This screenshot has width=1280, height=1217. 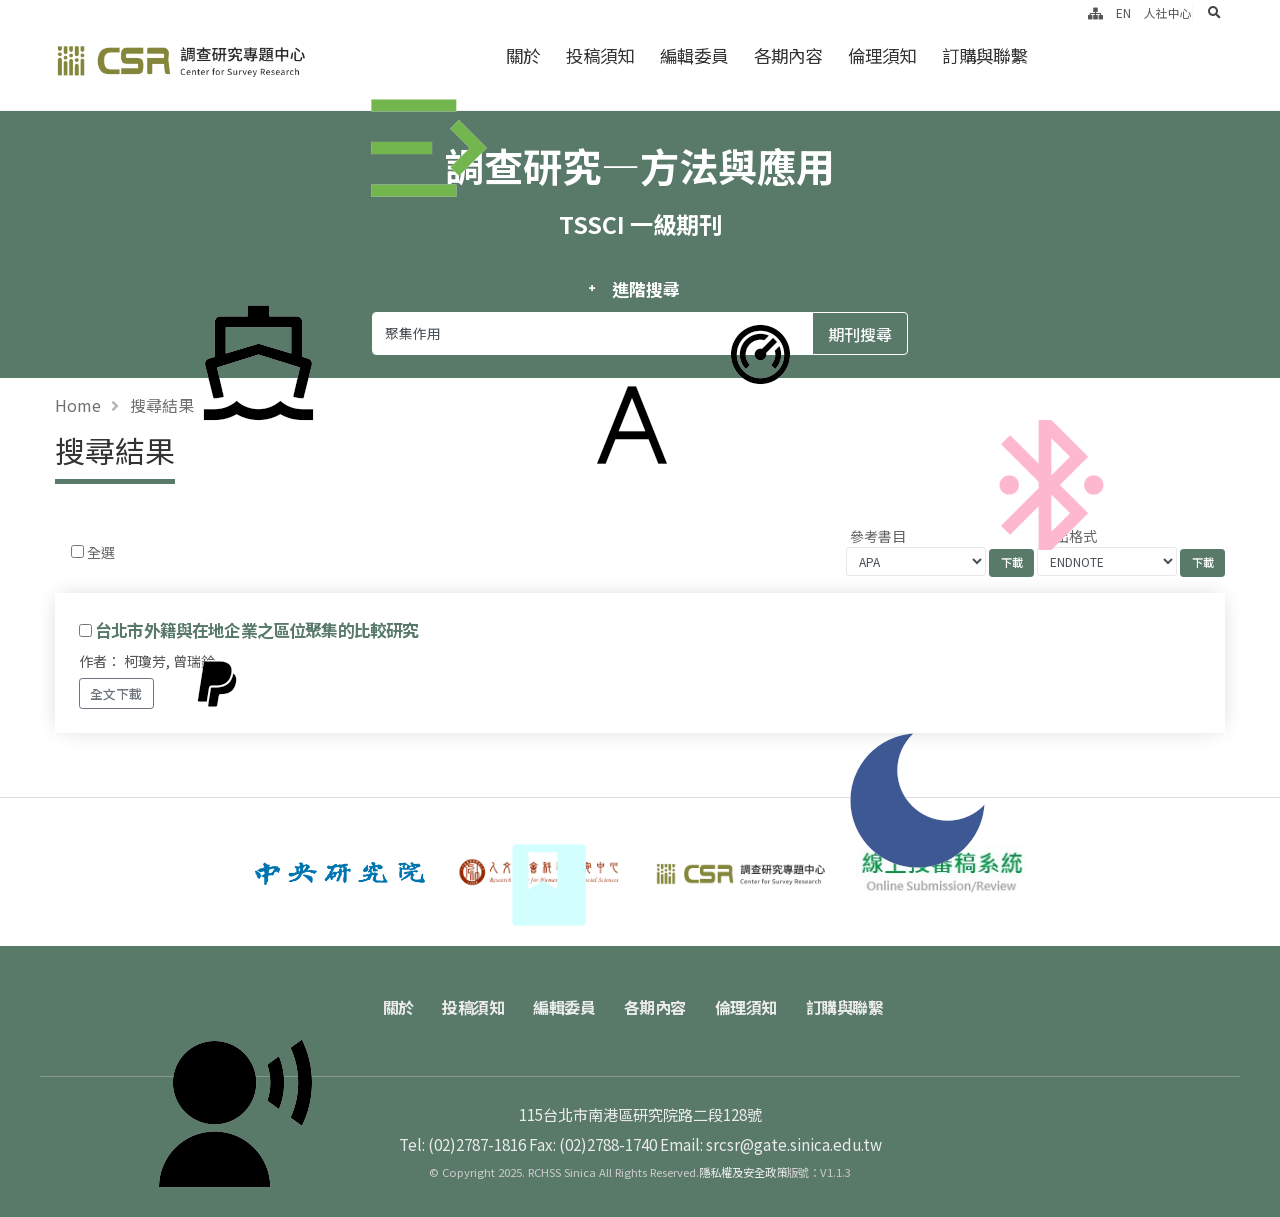 What do you see at coordinates (258, 365) in the screenshot?
I see `select ship or boat transportation` at bounding box center [258, 365].